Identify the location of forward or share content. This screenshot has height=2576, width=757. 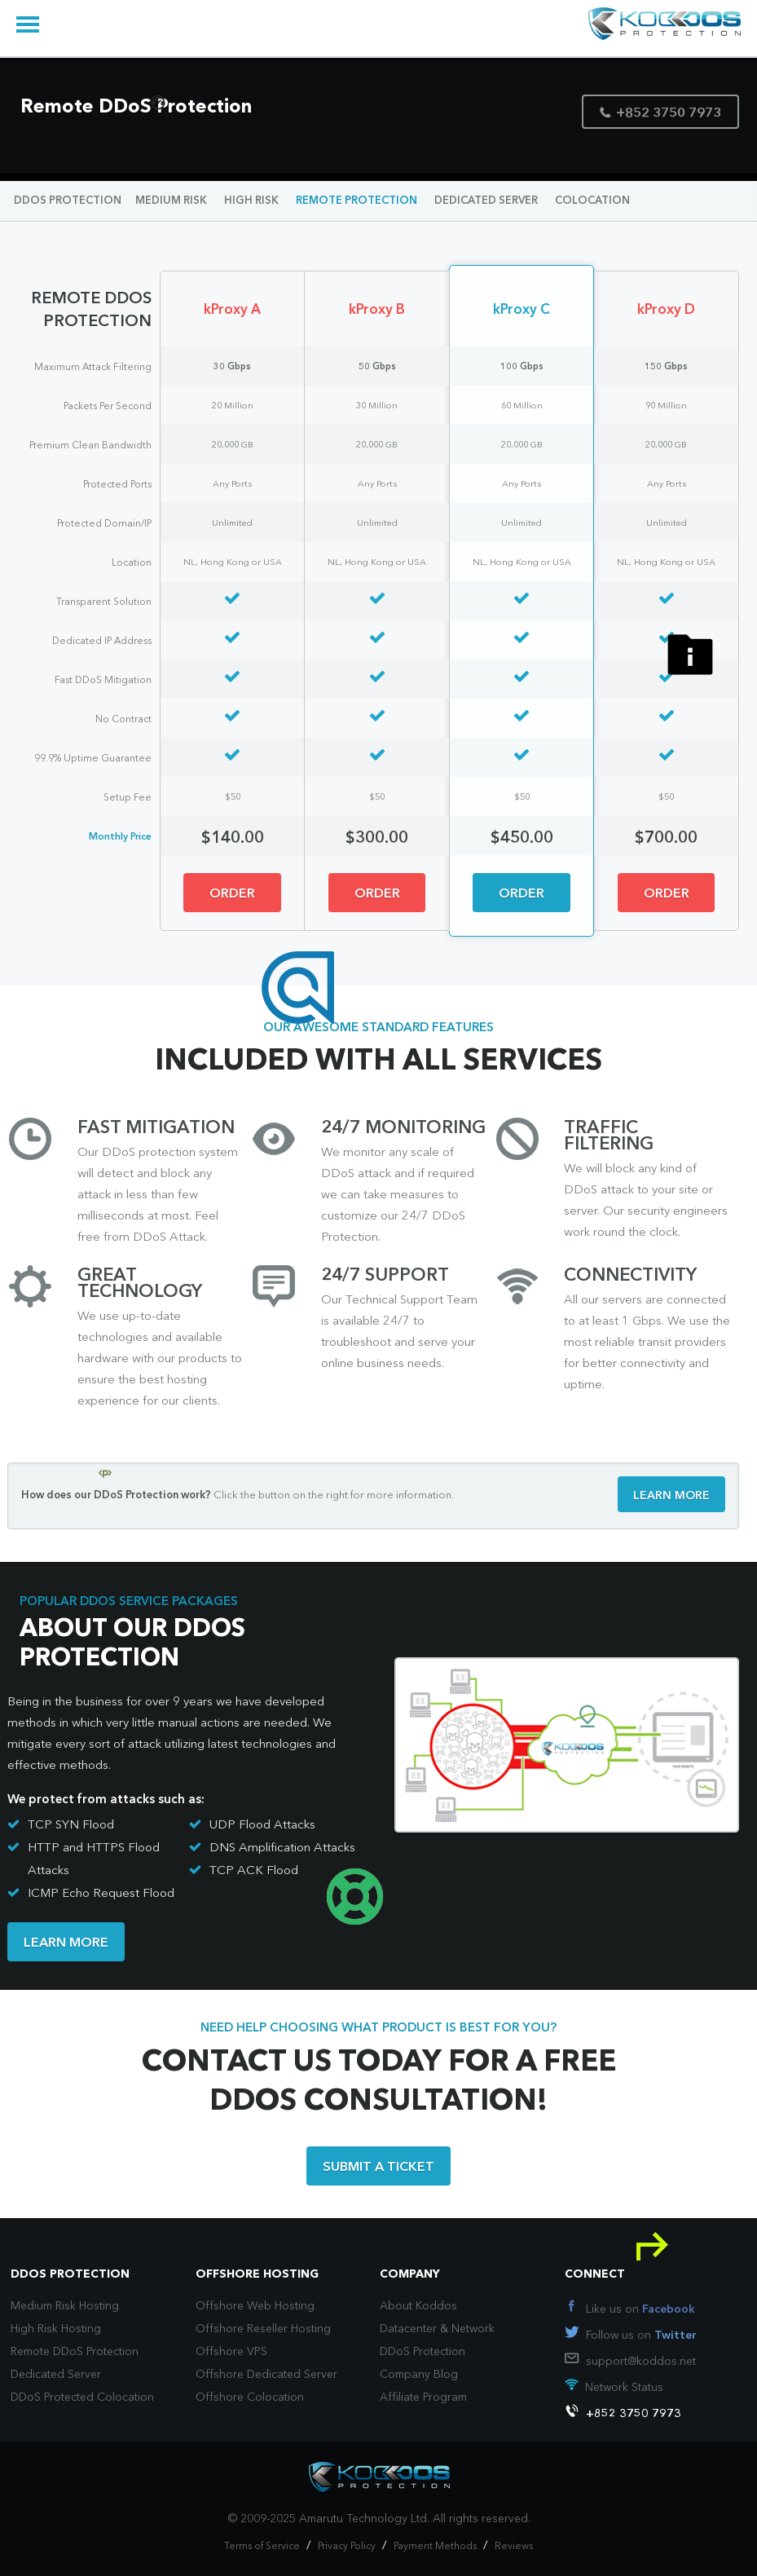
(650, 2247).